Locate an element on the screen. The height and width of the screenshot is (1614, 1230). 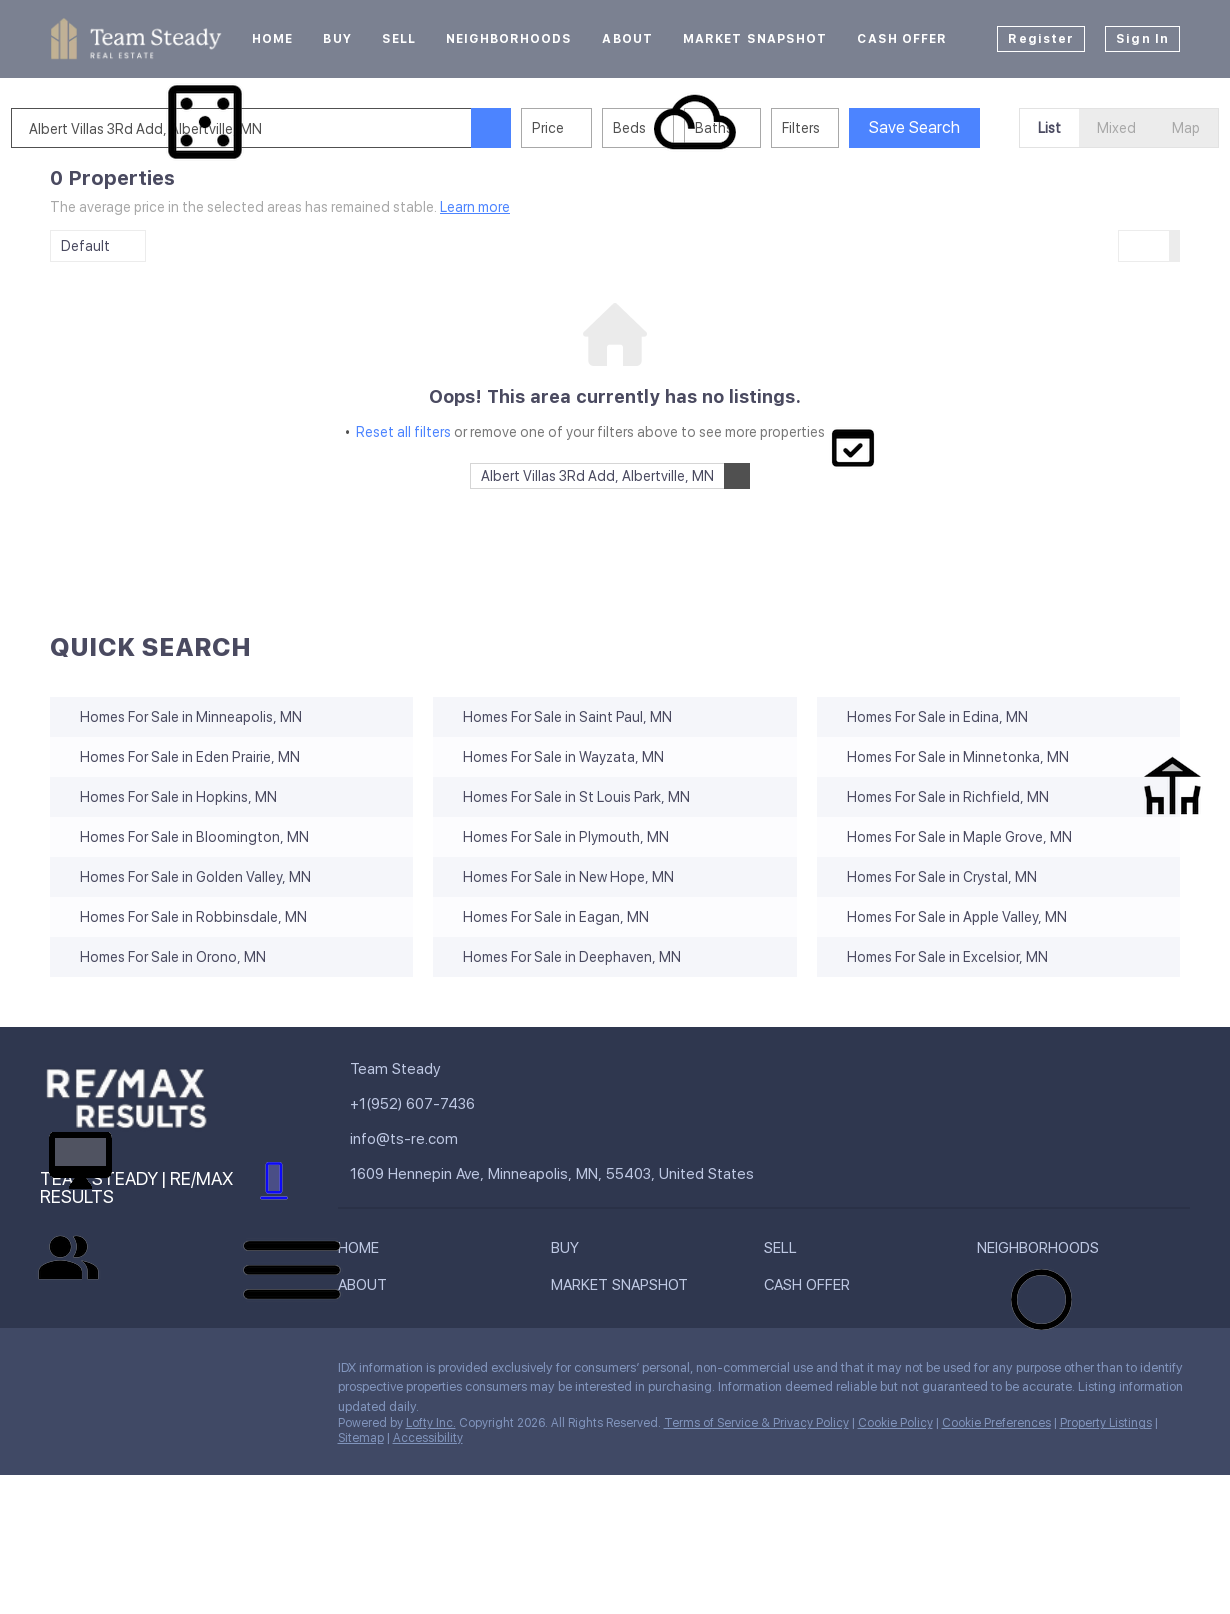
access casino or gambling games is located at coordinates (205, 122).